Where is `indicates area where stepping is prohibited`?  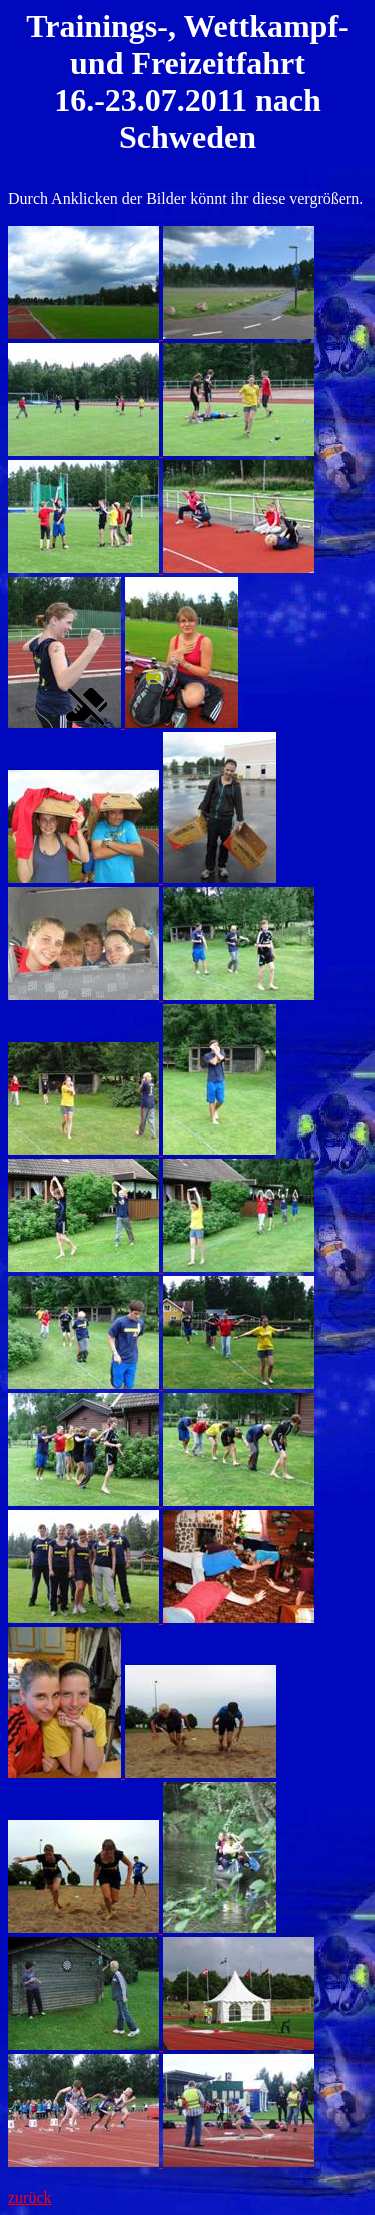 indicates area where stepping is prohibited is located at coordinates (87, 705).